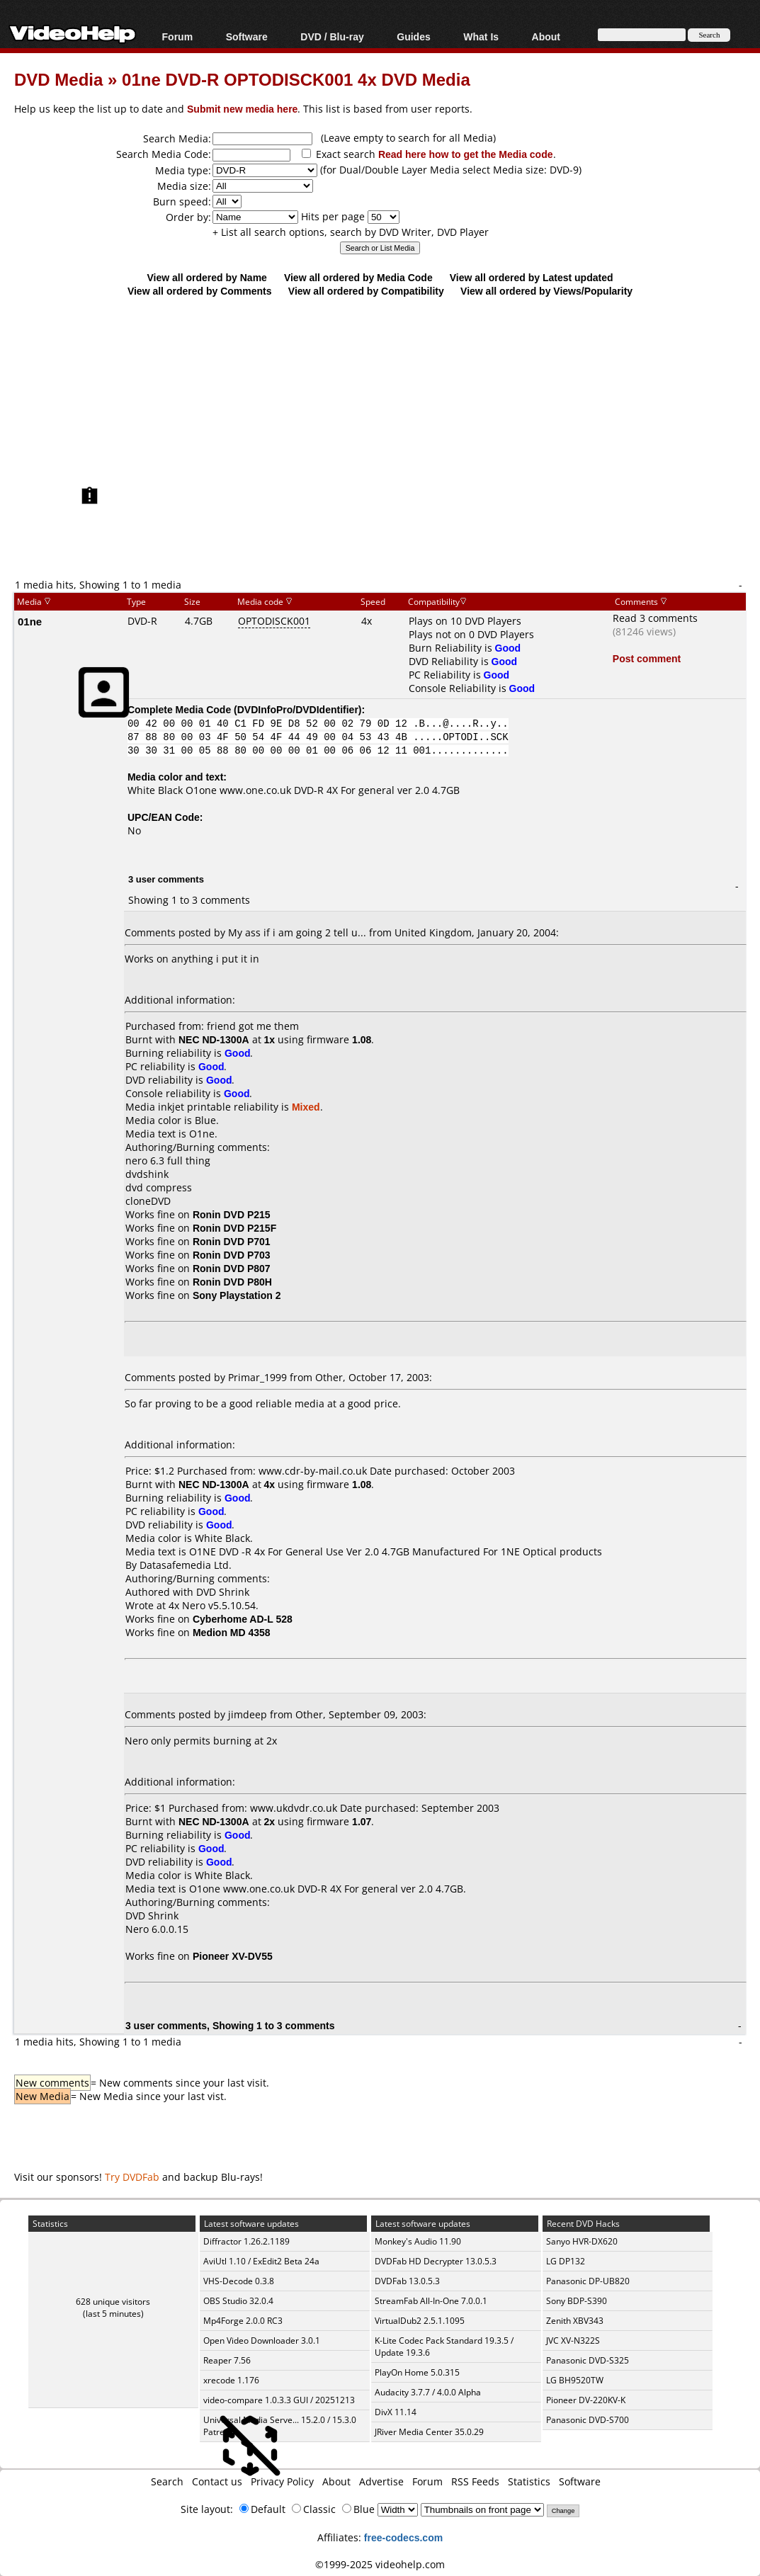  I want to click on indicates an overdue or late assignment, so click(89, 496).